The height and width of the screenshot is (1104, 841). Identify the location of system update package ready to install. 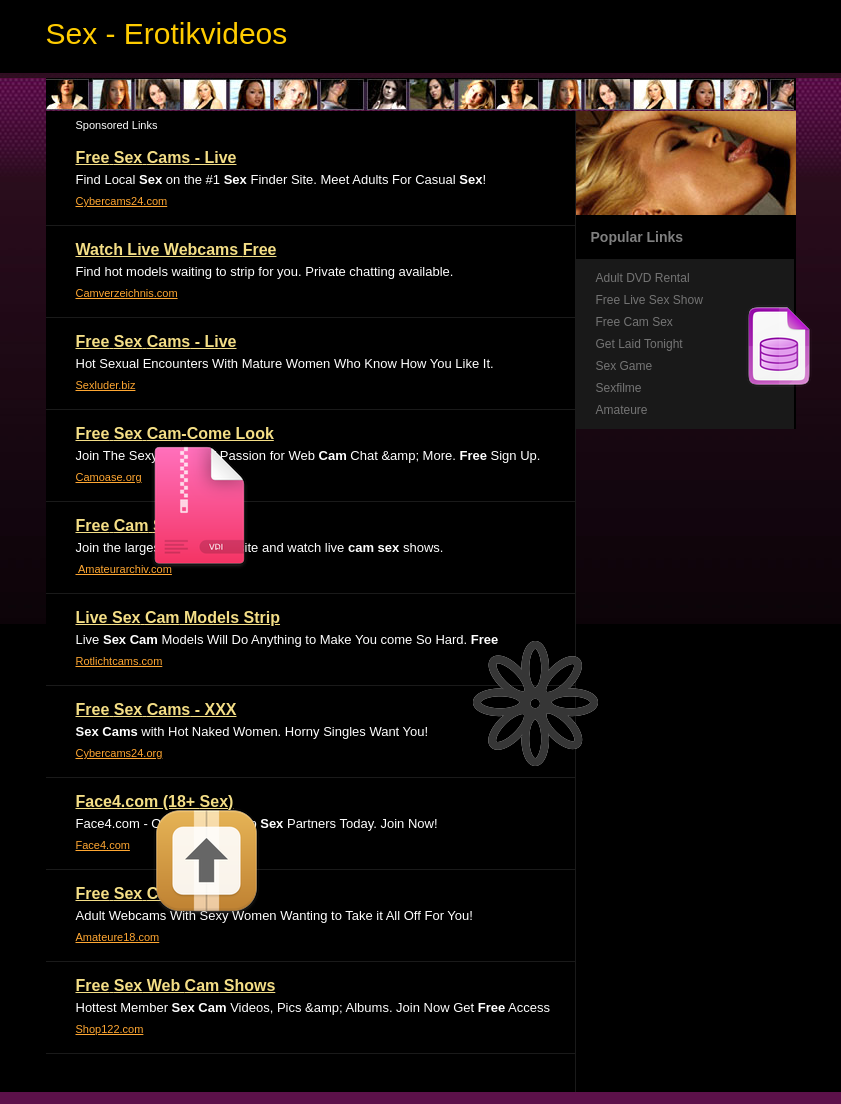
(206, 862).